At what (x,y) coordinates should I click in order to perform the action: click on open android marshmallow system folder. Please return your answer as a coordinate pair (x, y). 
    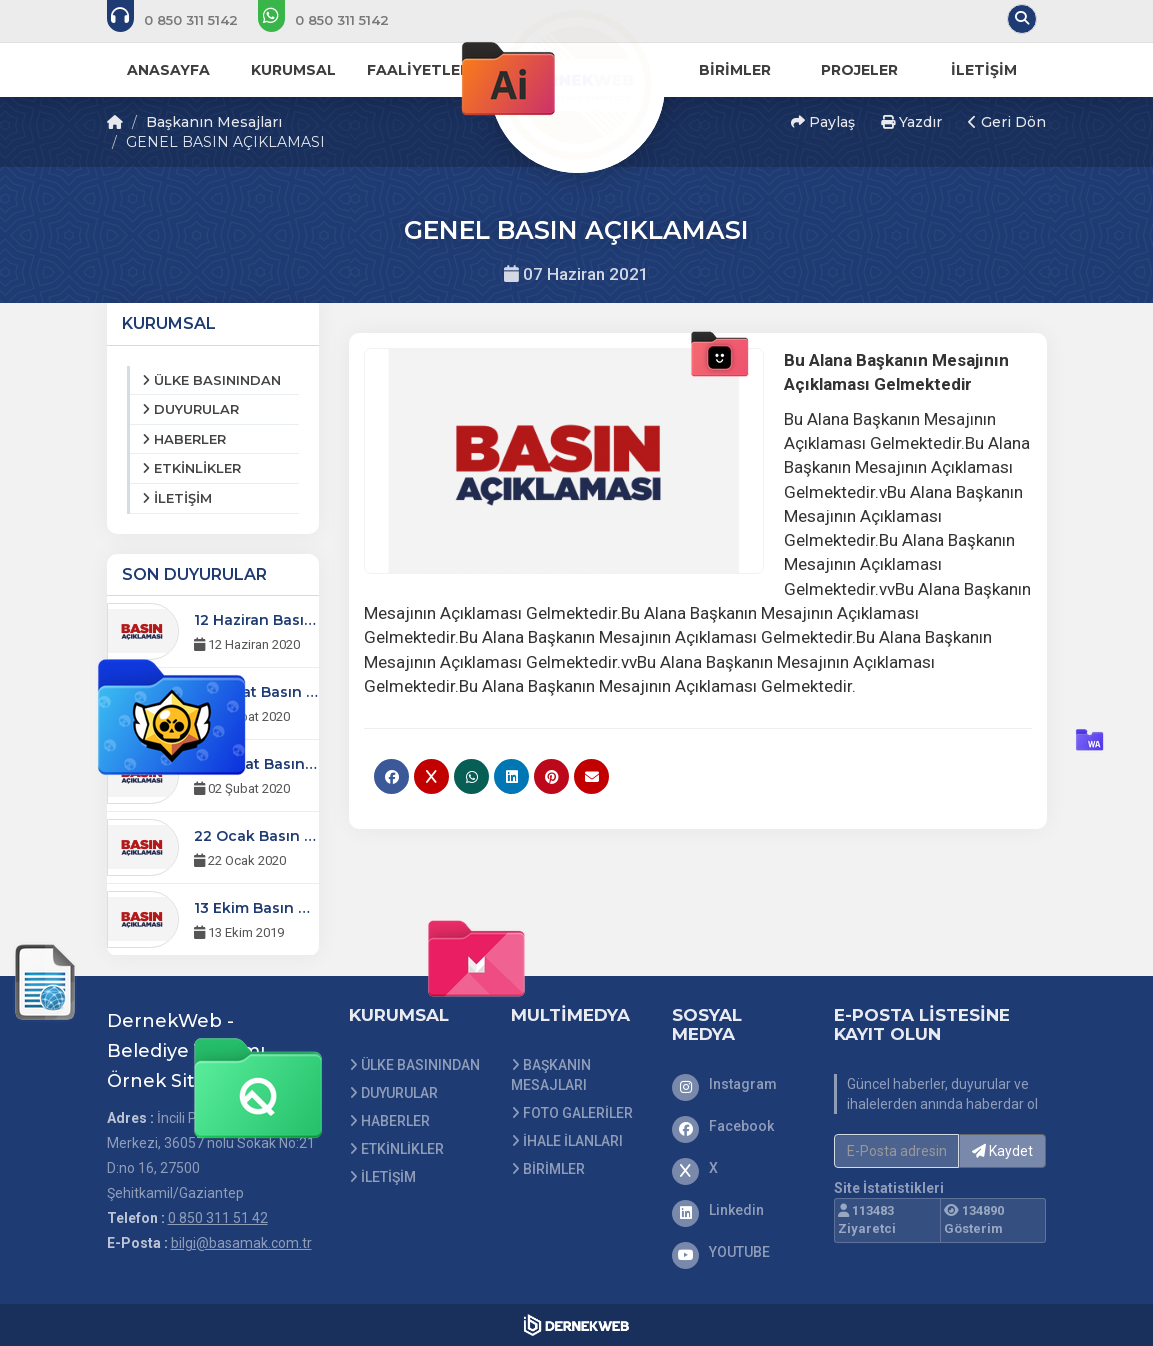
    Looking at the image, I should click on (476, 961).